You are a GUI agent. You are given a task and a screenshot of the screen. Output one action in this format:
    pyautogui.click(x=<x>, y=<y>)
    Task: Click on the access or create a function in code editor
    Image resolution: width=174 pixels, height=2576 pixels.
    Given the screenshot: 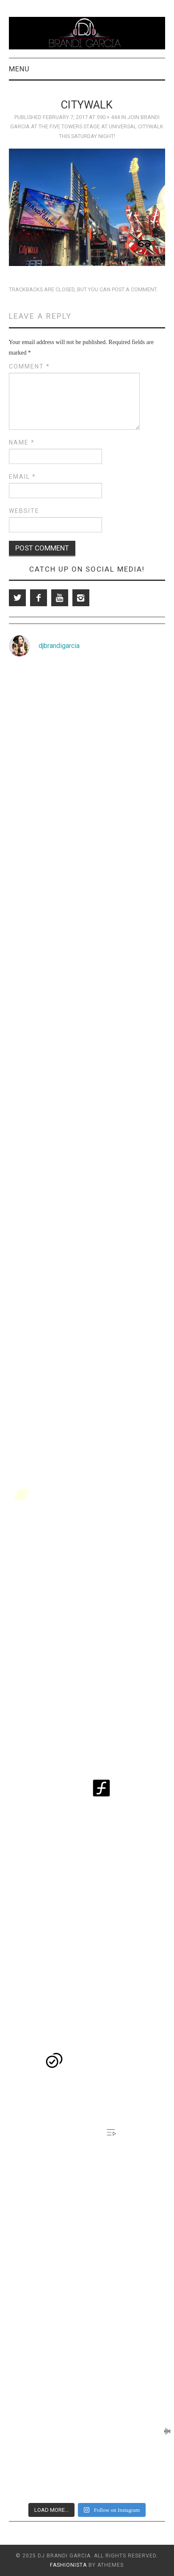 What is the action you would take?
    pyautogui.click(x=101, y=1788)
    